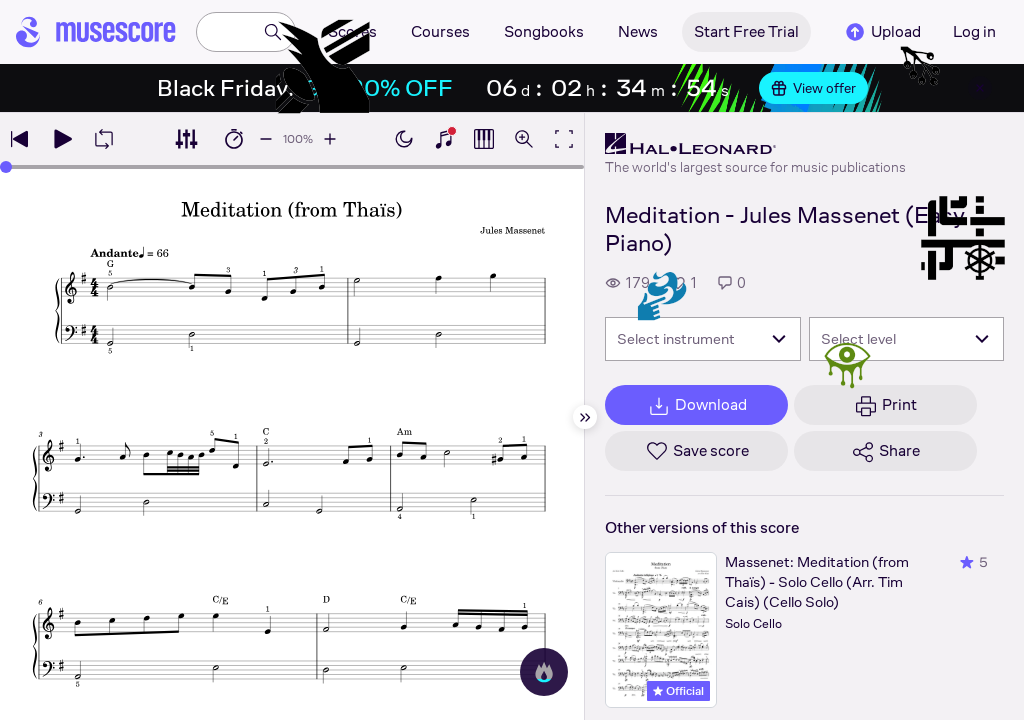 This screenshot has height=720, width=1024. Describe the element at coordinates (847, 365) in the screenshot. I see `indicates a horror or gore content warning` at that location.